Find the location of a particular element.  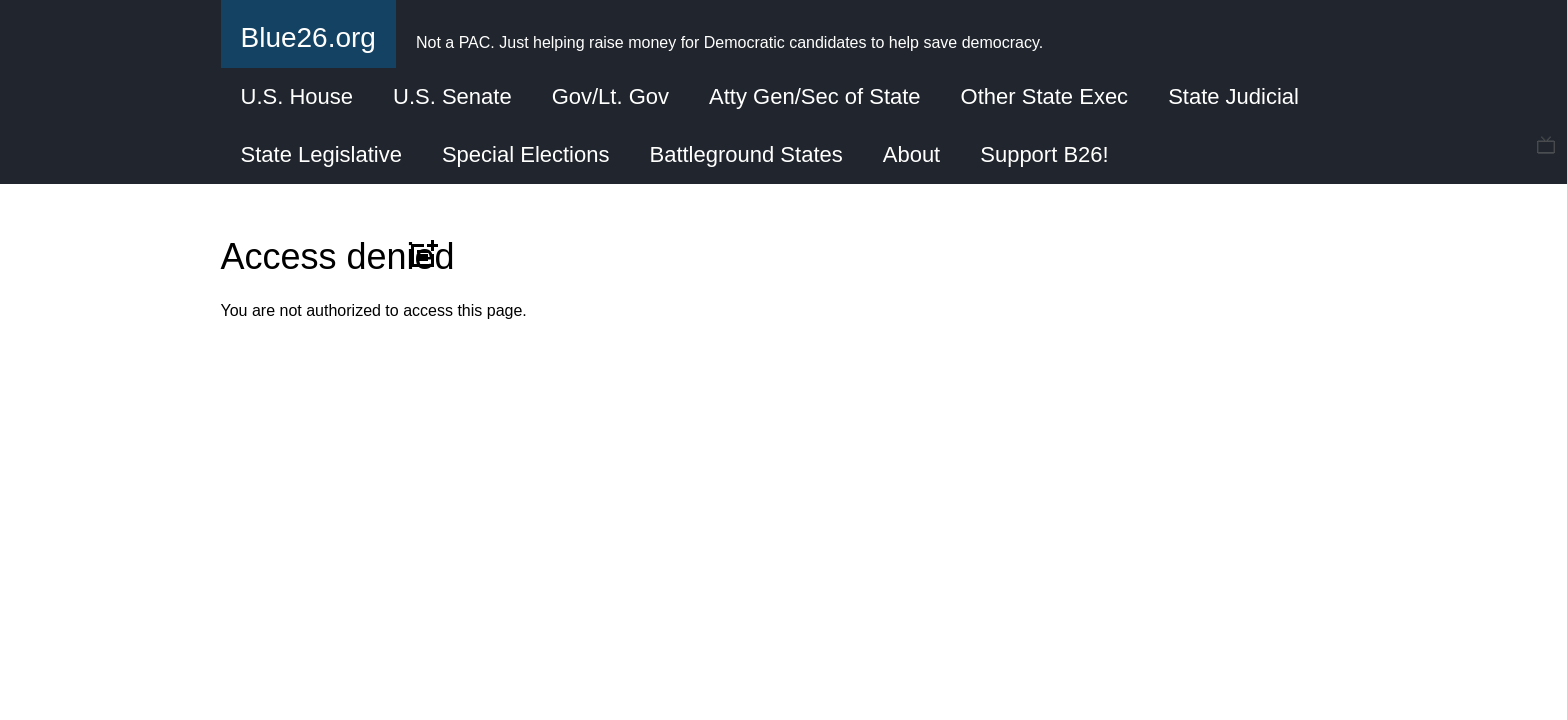

access tv or video streaming content is located at coordinates (1546, 146).